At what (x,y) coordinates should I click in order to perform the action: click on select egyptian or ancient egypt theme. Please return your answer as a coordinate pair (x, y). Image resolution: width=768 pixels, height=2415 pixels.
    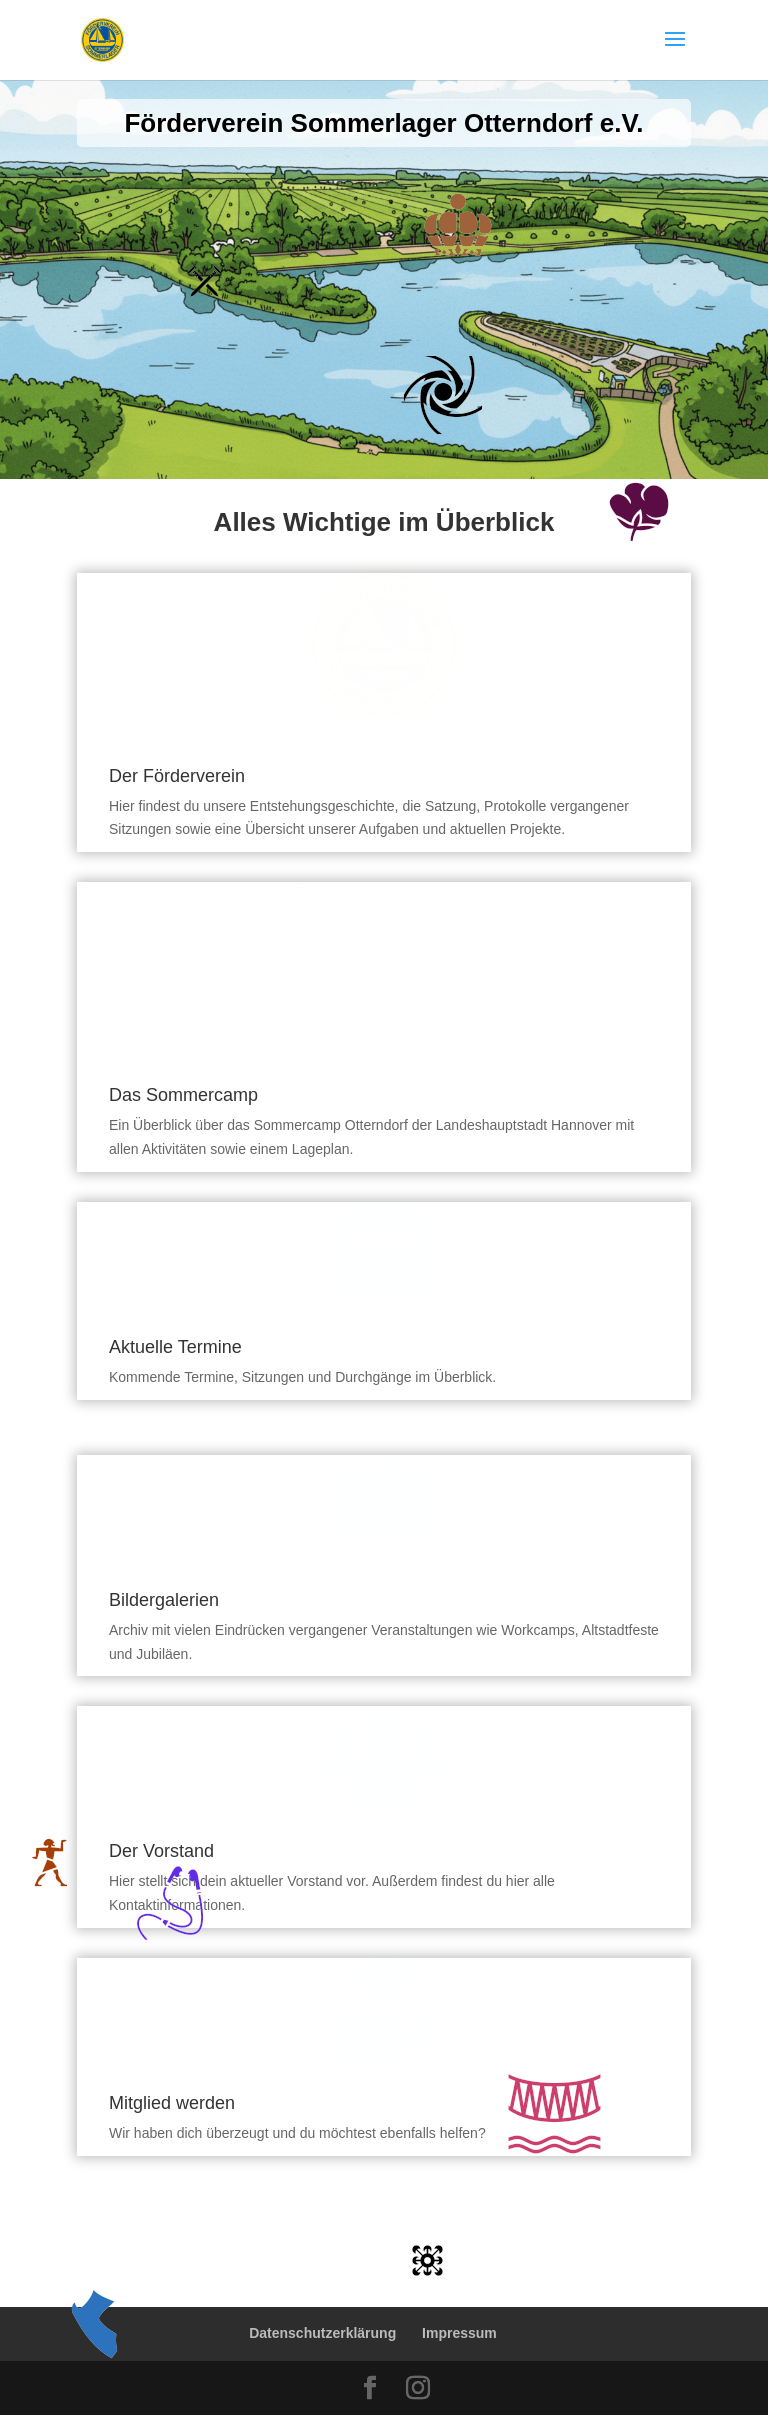
    Looking at the image, I should click on (49, 1862).